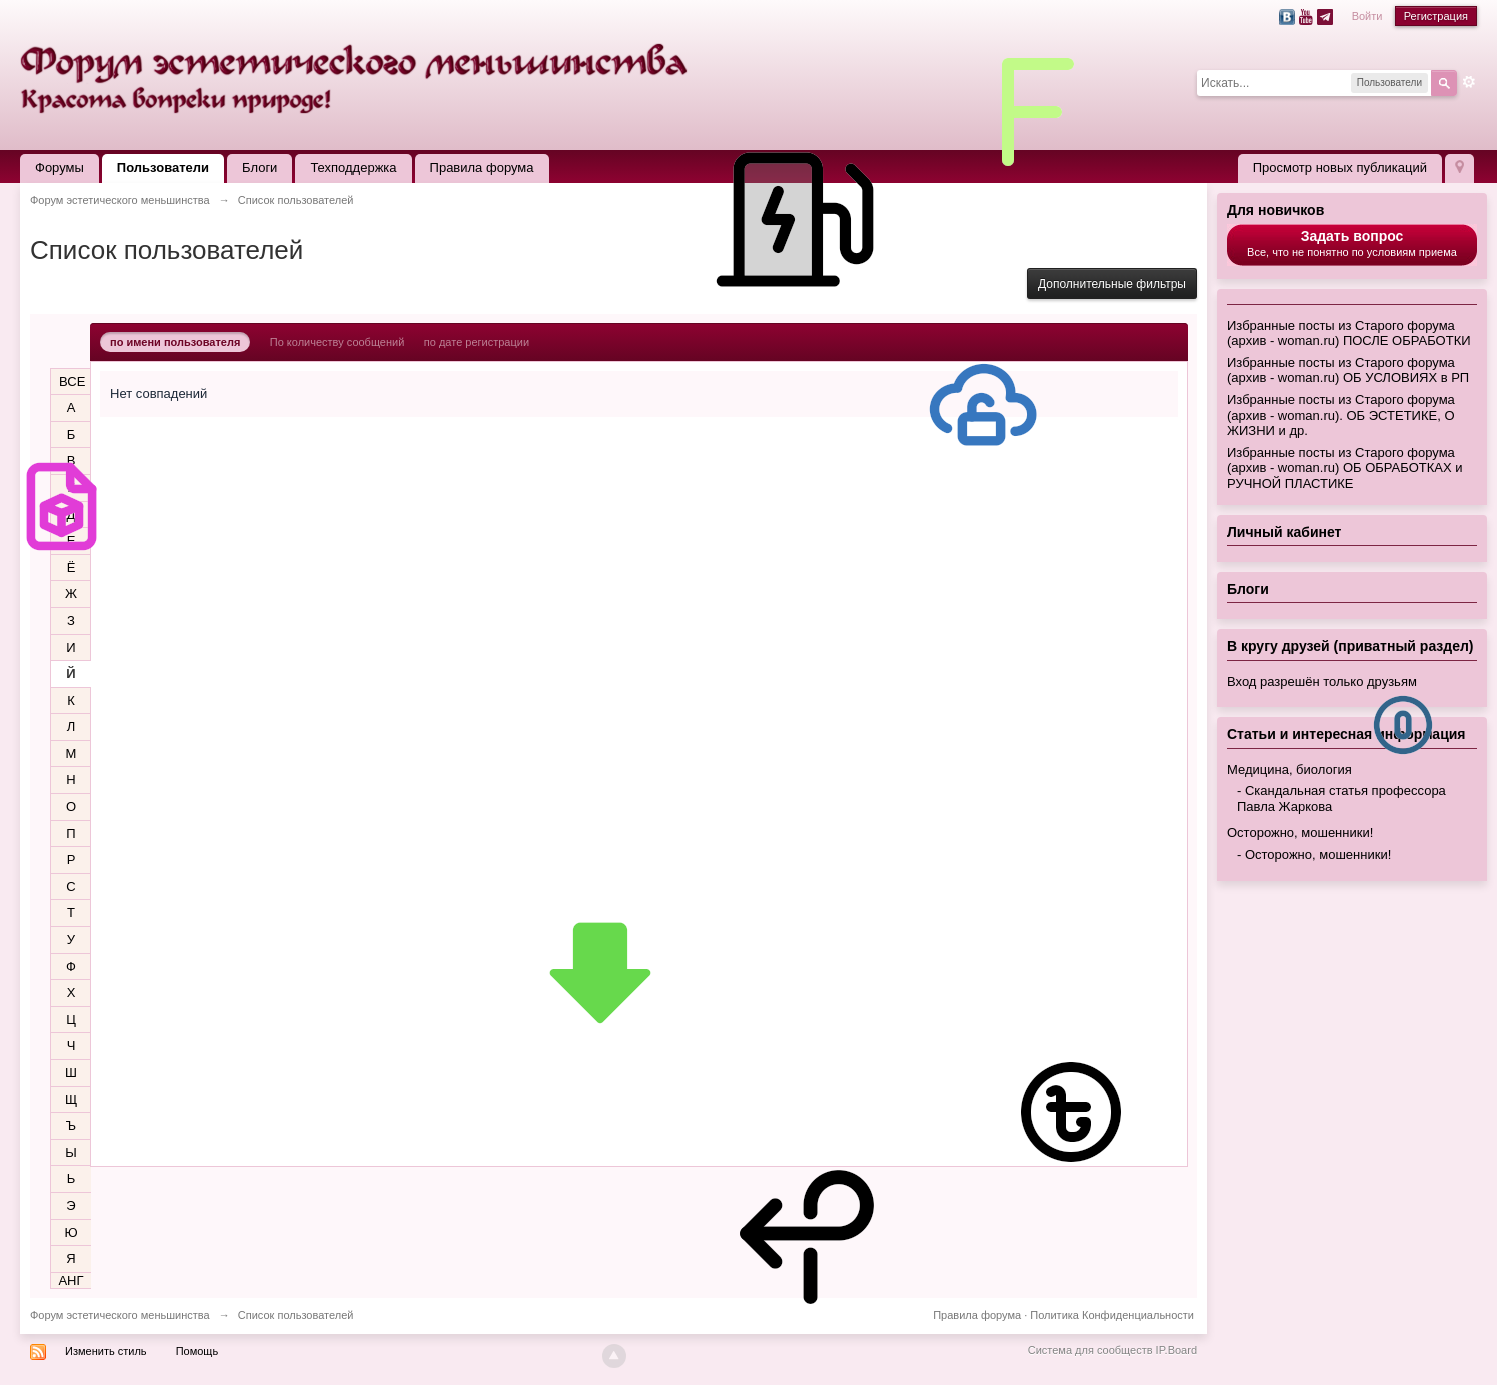 The height and width of the screenshot is (1385, 1497). I want to click on bangladeshi taka currency, so click(1071, 1112).